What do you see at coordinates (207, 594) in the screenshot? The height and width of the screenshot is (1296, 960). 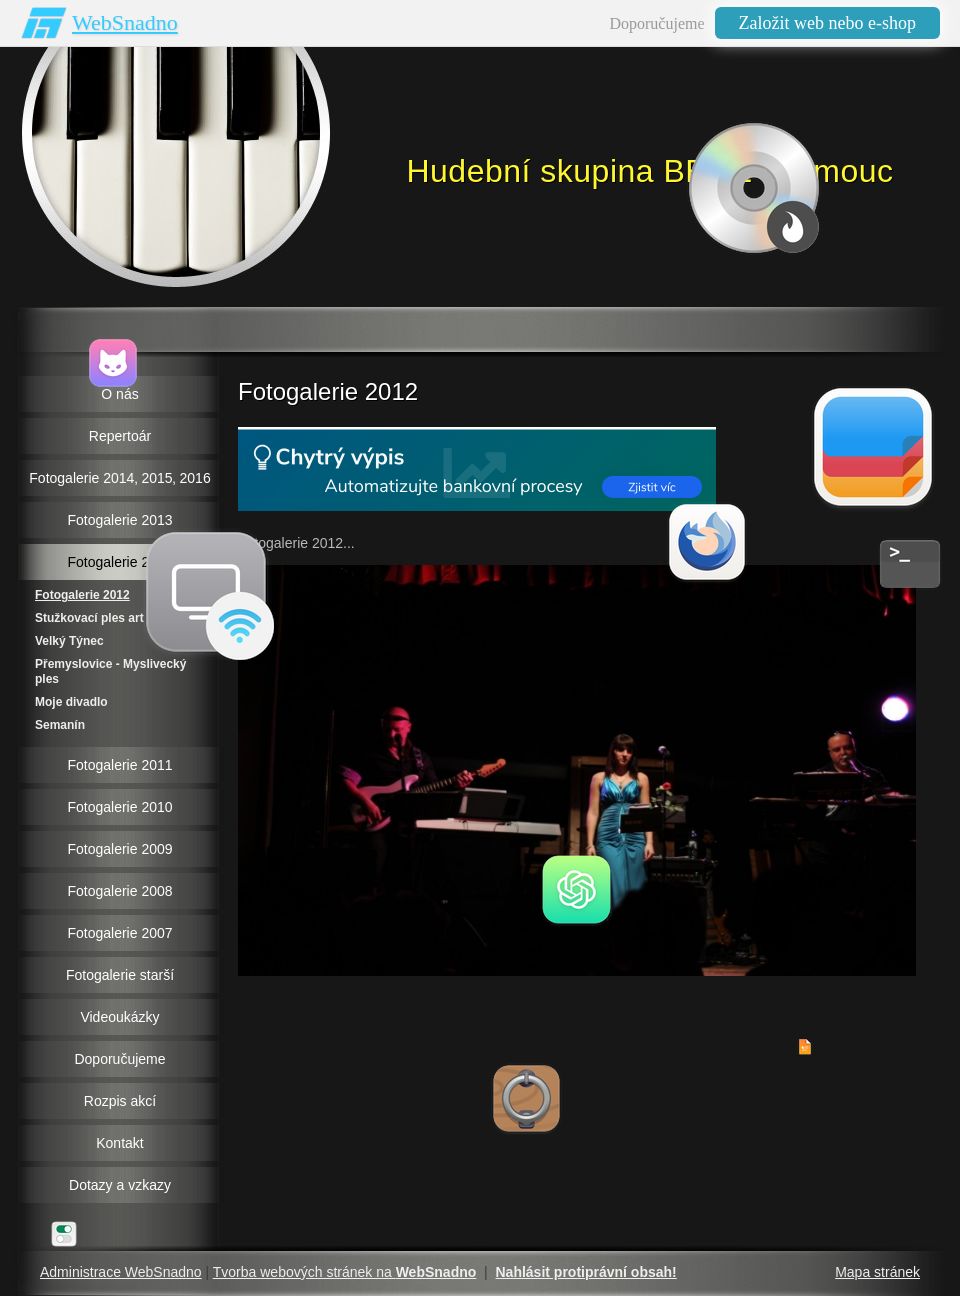 I see `open remote desktop preferences` at bounding box center [207, 594].